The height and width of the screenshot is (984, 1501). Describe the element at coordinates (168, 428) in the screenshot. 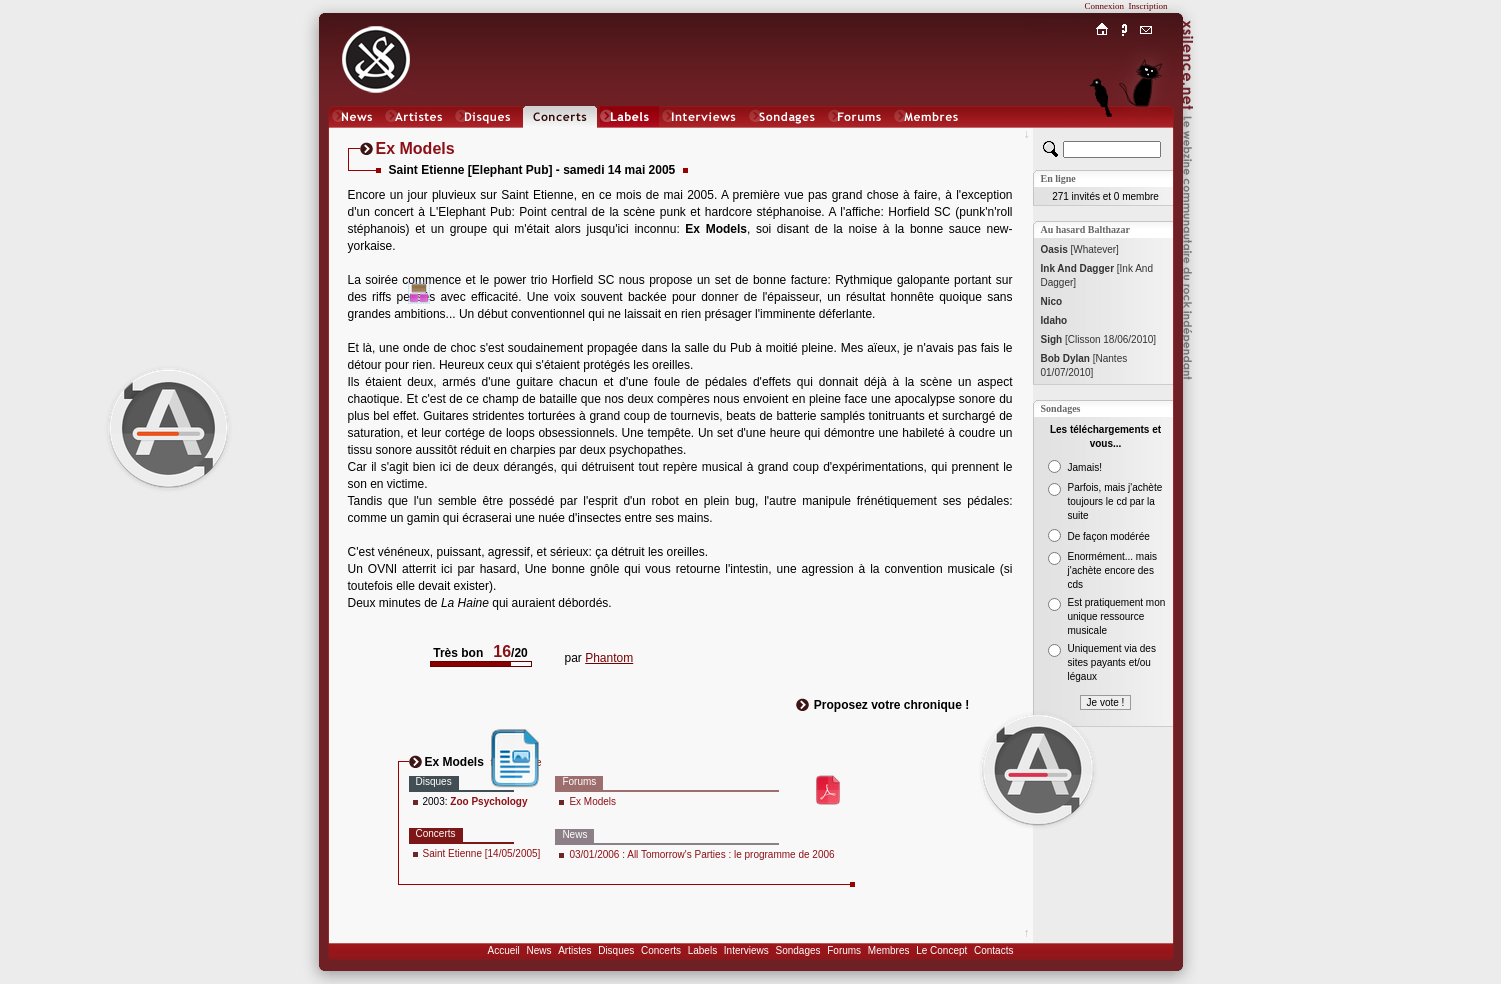

I see `open the software updater application` at that location.